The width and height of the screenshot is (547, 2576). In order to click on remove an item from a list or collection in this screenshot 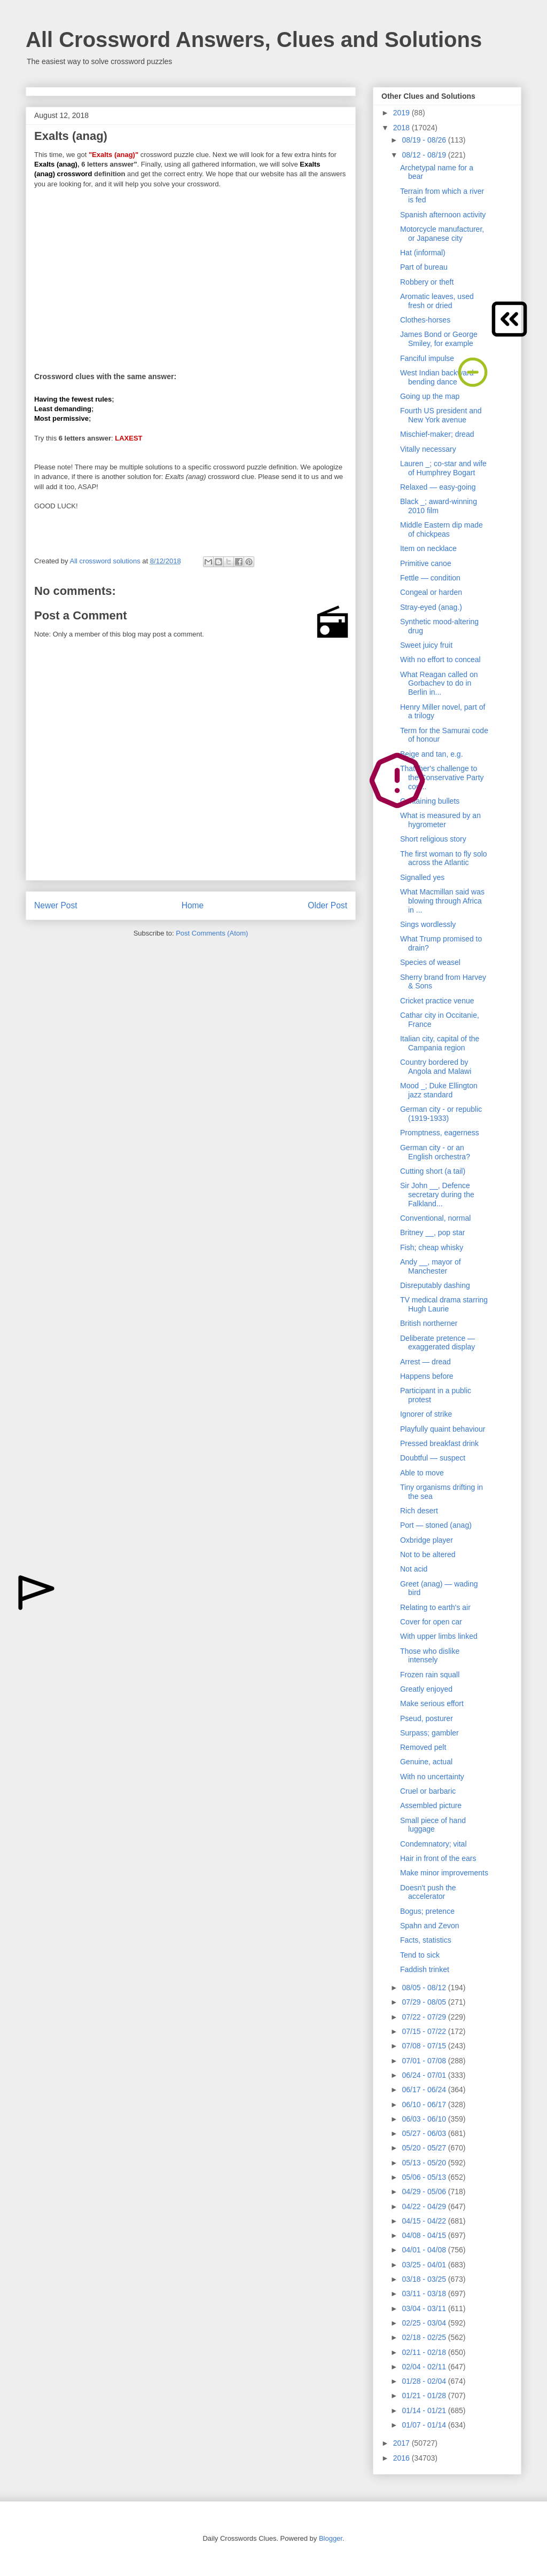, I will do `click(473, 372)`.